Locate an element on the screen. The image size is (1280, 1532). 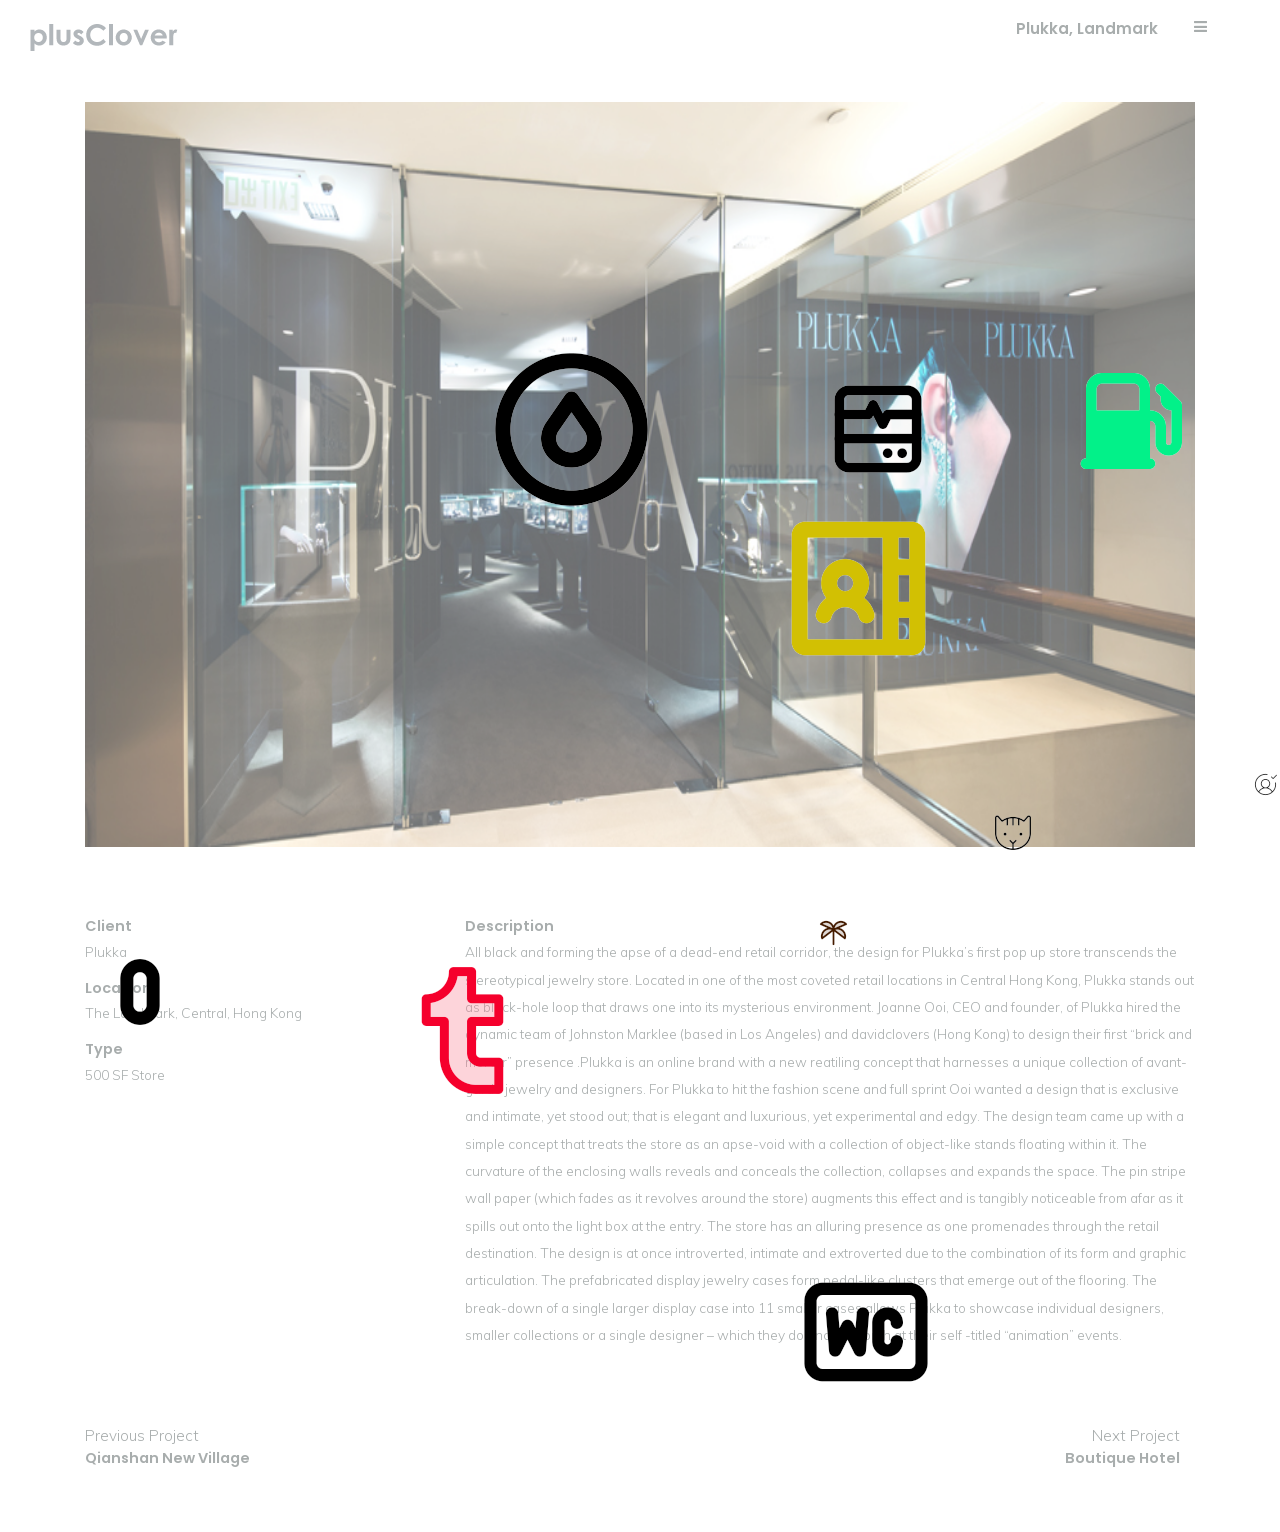
indicates tropical or beach-related content is located at coordinates (833, 932).